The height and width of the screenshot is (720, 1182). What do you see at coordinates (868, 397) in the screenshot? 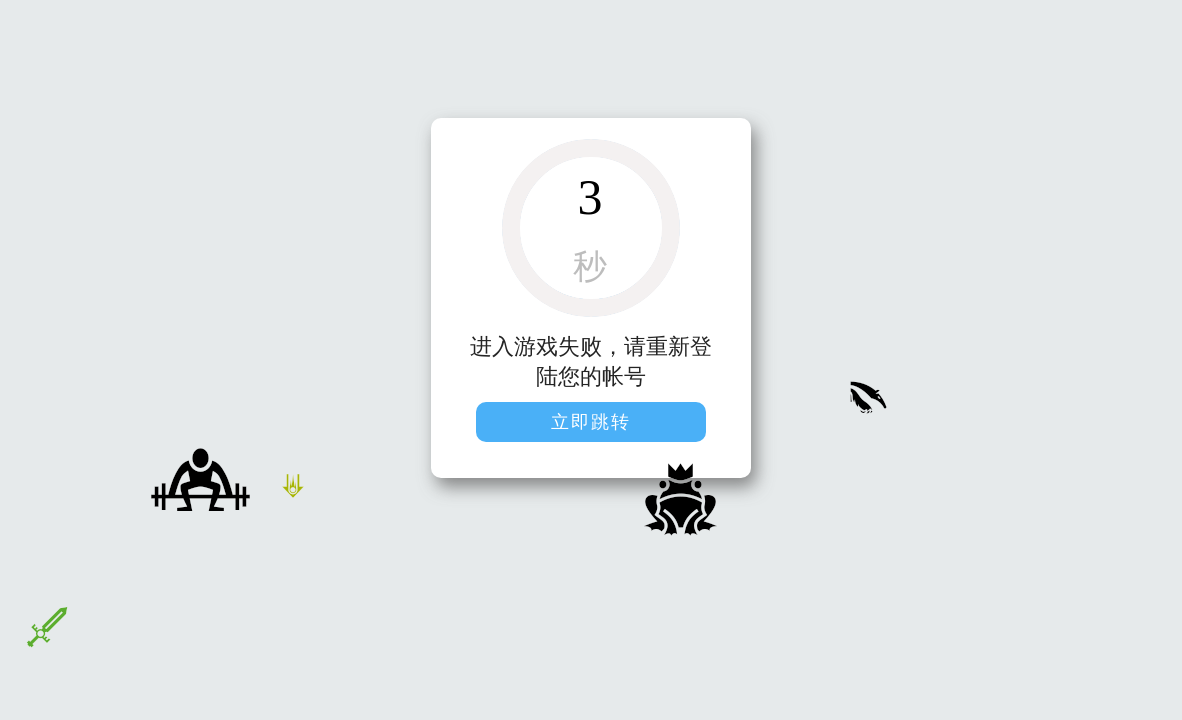
I see `anteater character or avatar icon` at bounding box center [868, 397].